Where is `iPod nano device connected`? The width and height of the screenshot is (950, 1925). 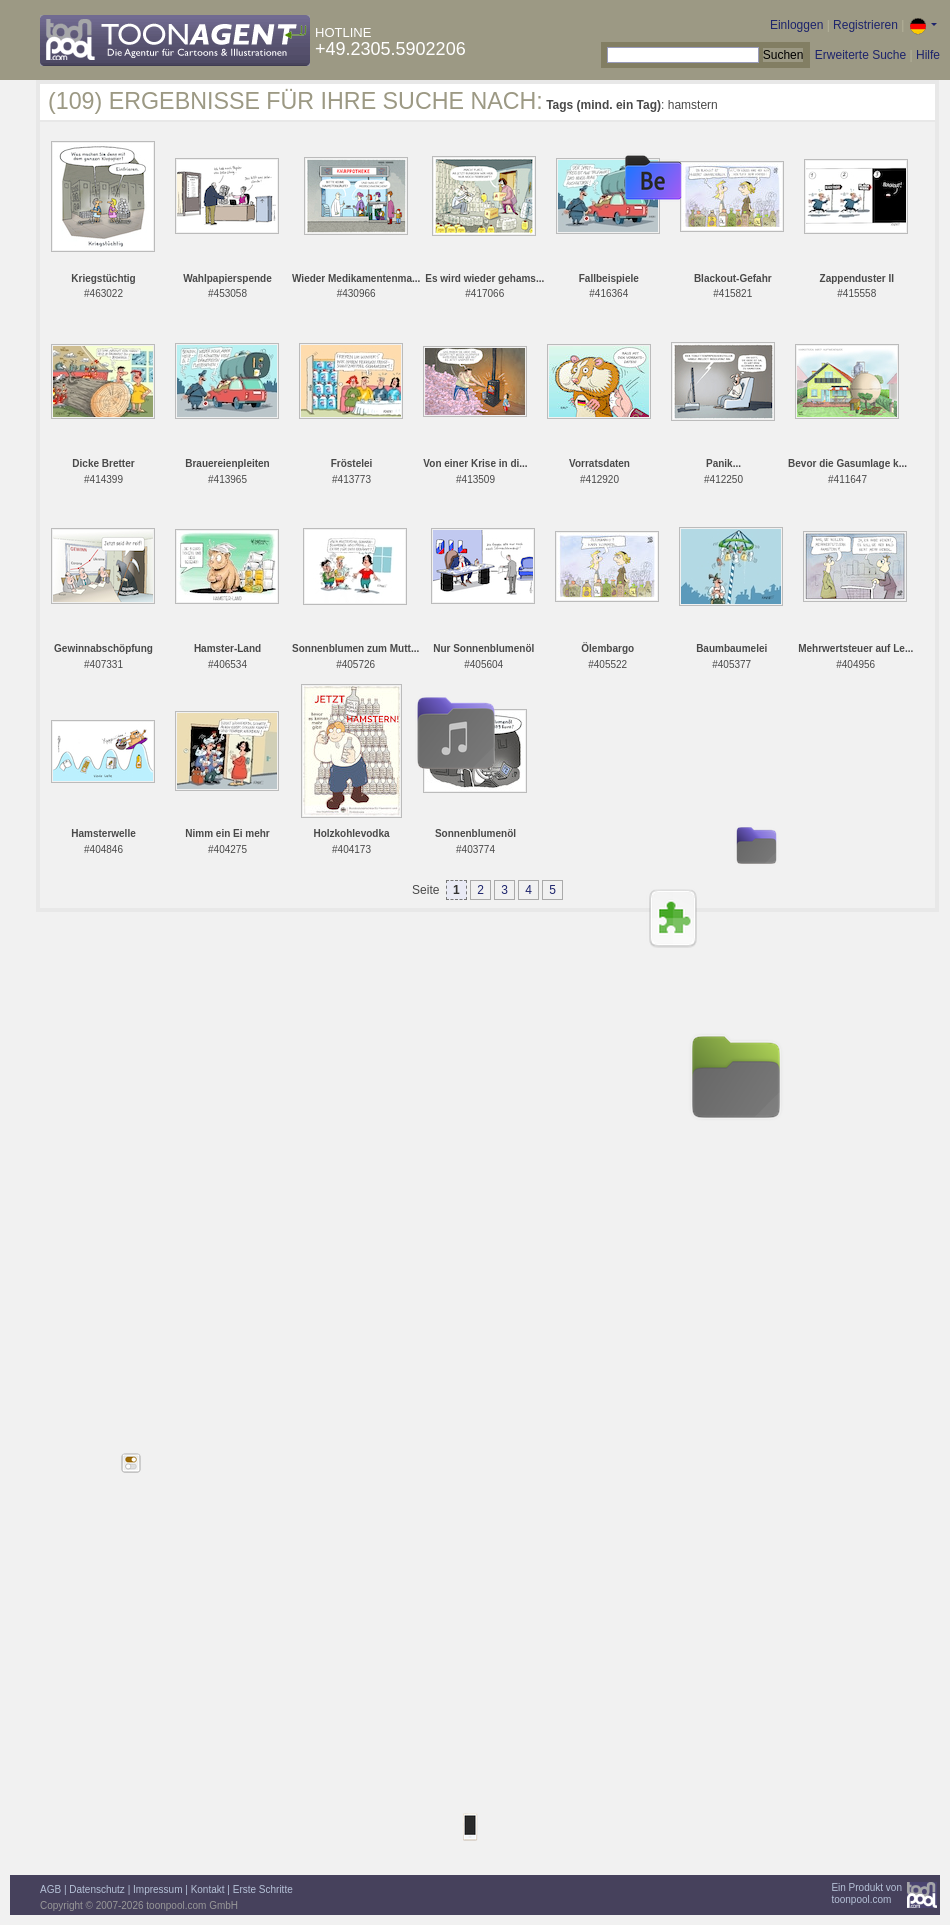
iPod nano device connected is located at coordinates (470, 1827).